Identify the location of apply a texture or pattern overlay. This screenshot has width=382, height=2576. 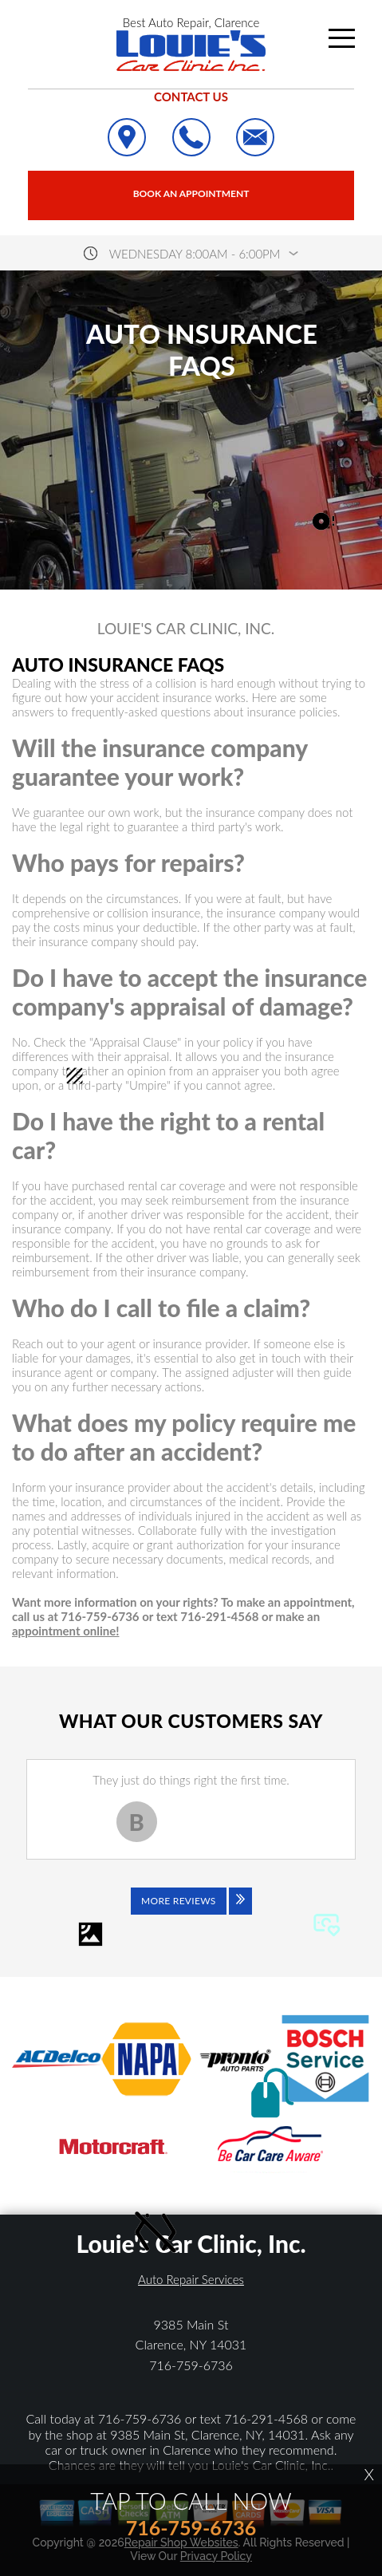
(74, 1075).